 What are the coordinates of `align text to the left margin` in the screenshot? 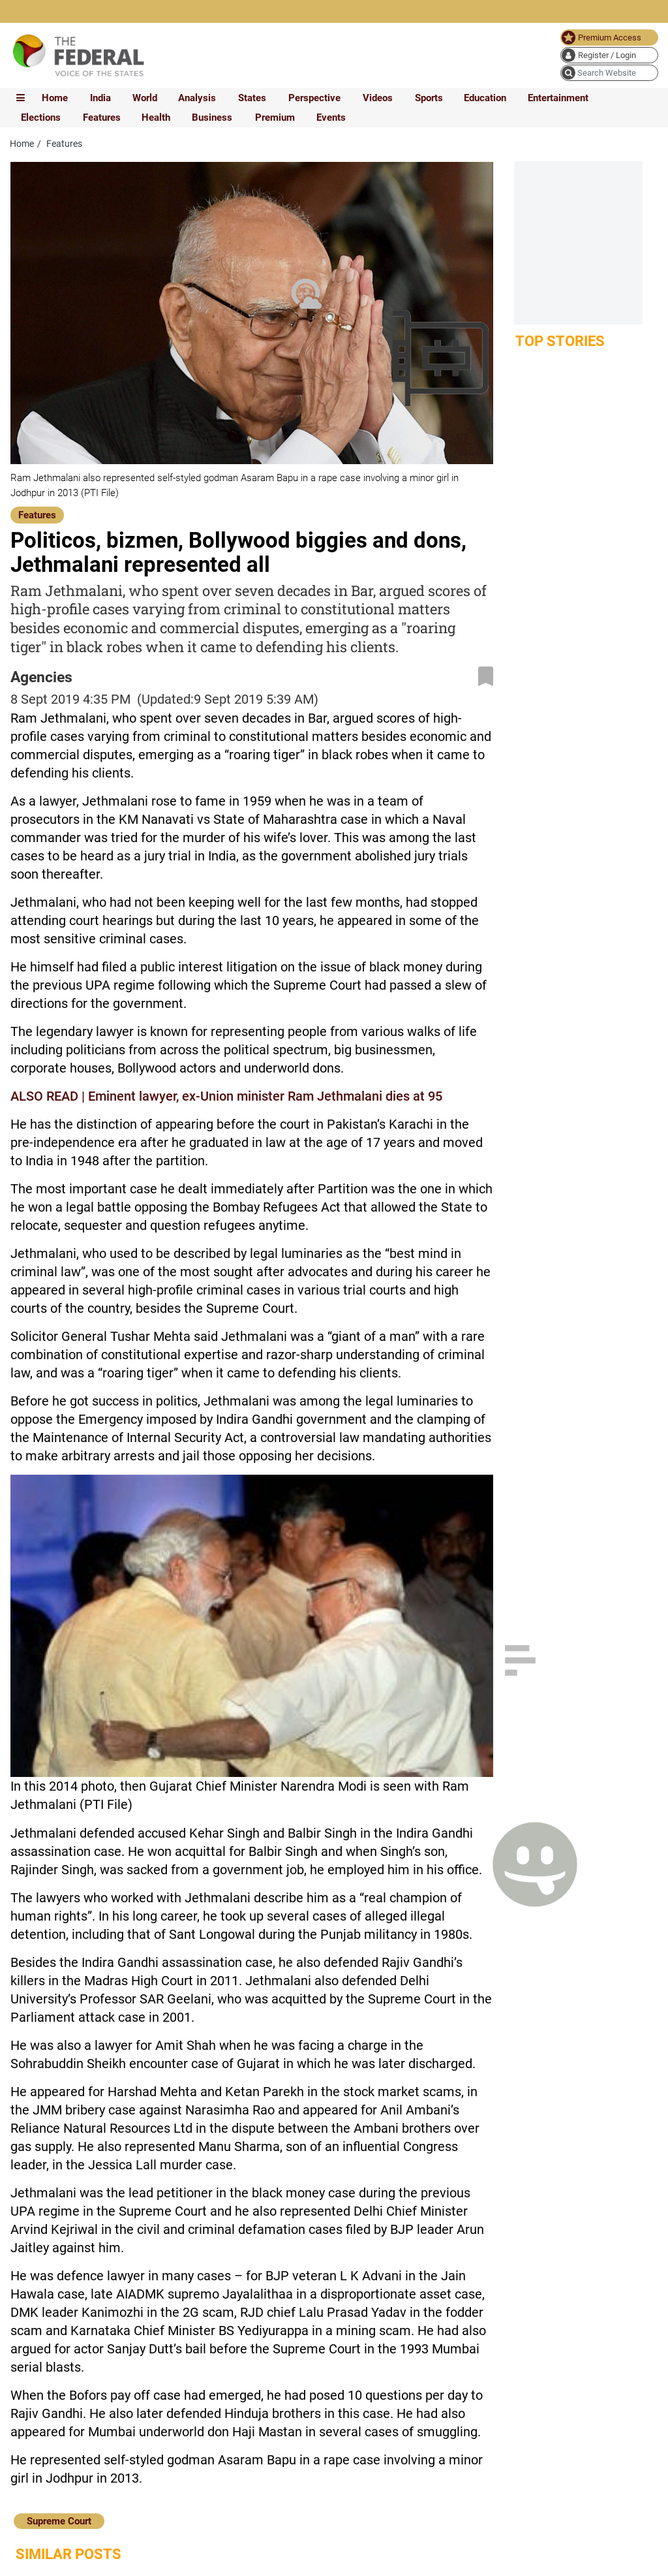 It's located at (520, 1660).